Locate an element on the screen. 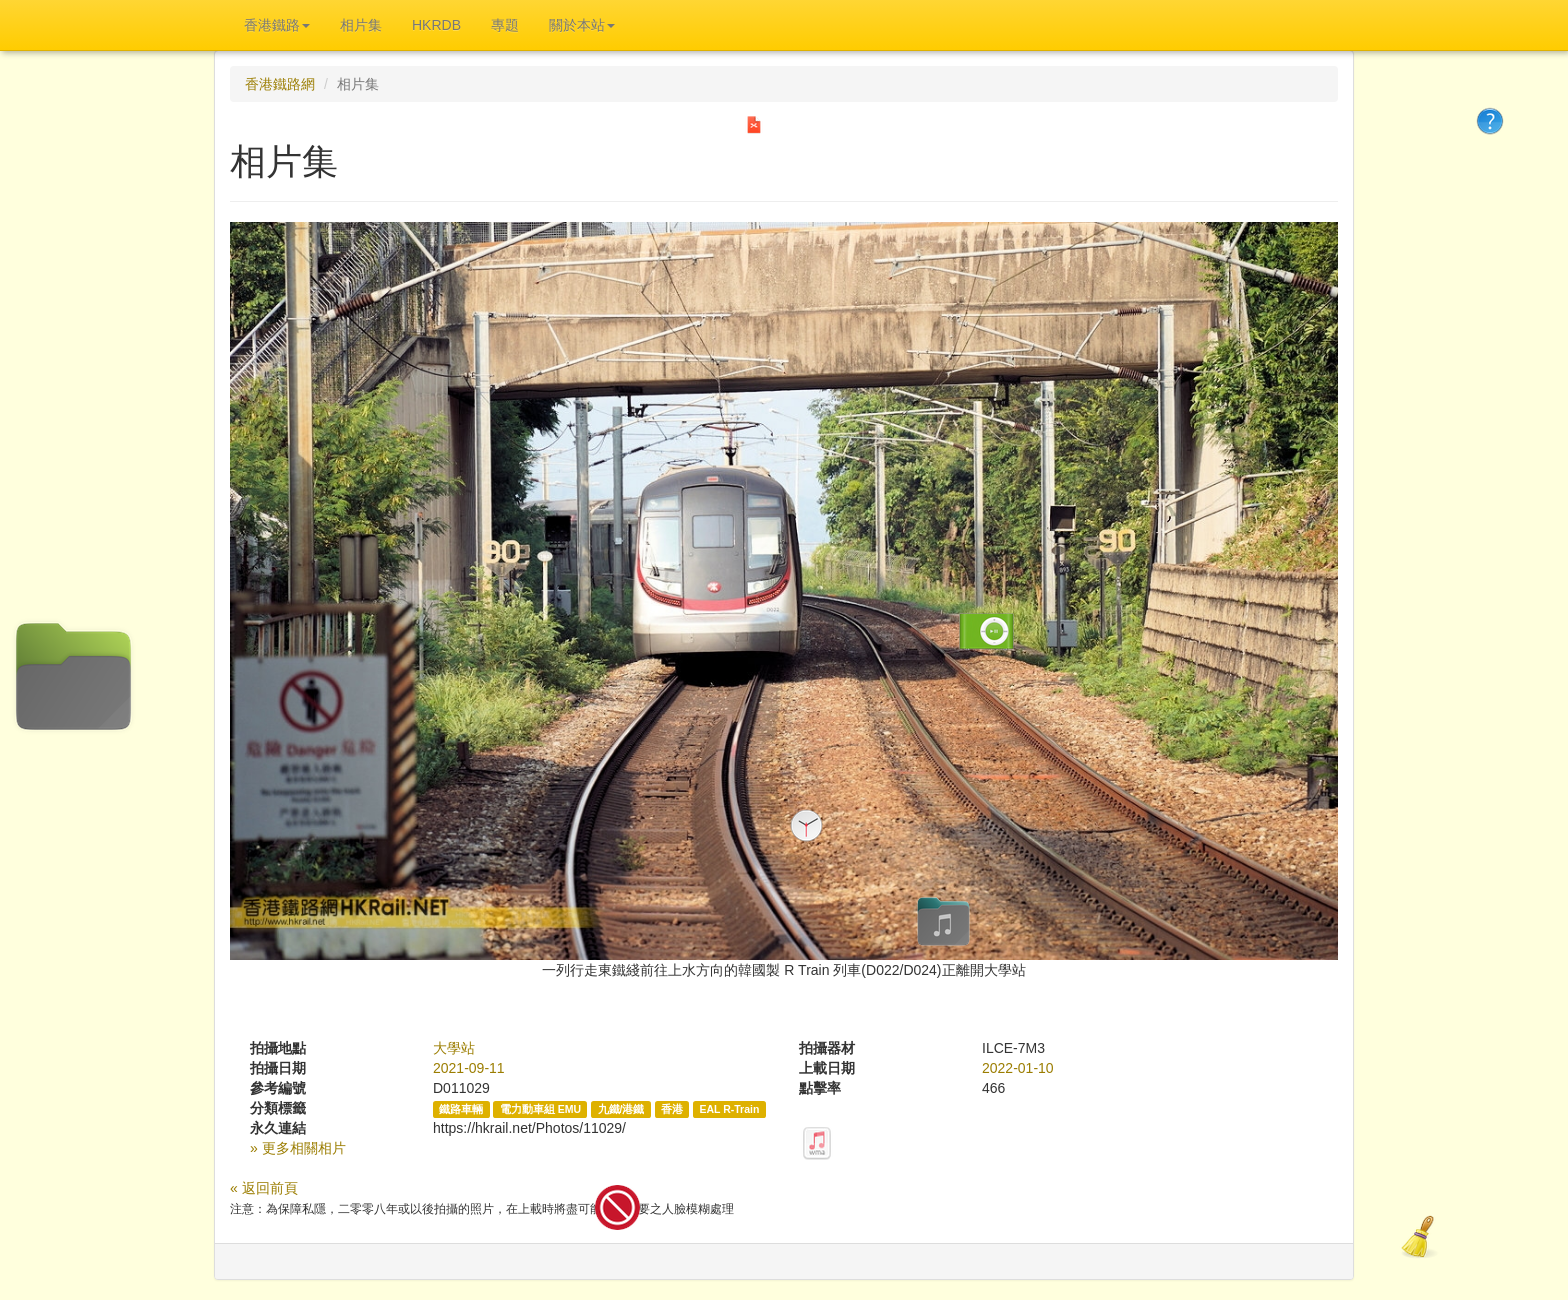 This screenshot has width=1568, height=1300. a windows media audio (.wma) file is located at coordinates (817, 1143).